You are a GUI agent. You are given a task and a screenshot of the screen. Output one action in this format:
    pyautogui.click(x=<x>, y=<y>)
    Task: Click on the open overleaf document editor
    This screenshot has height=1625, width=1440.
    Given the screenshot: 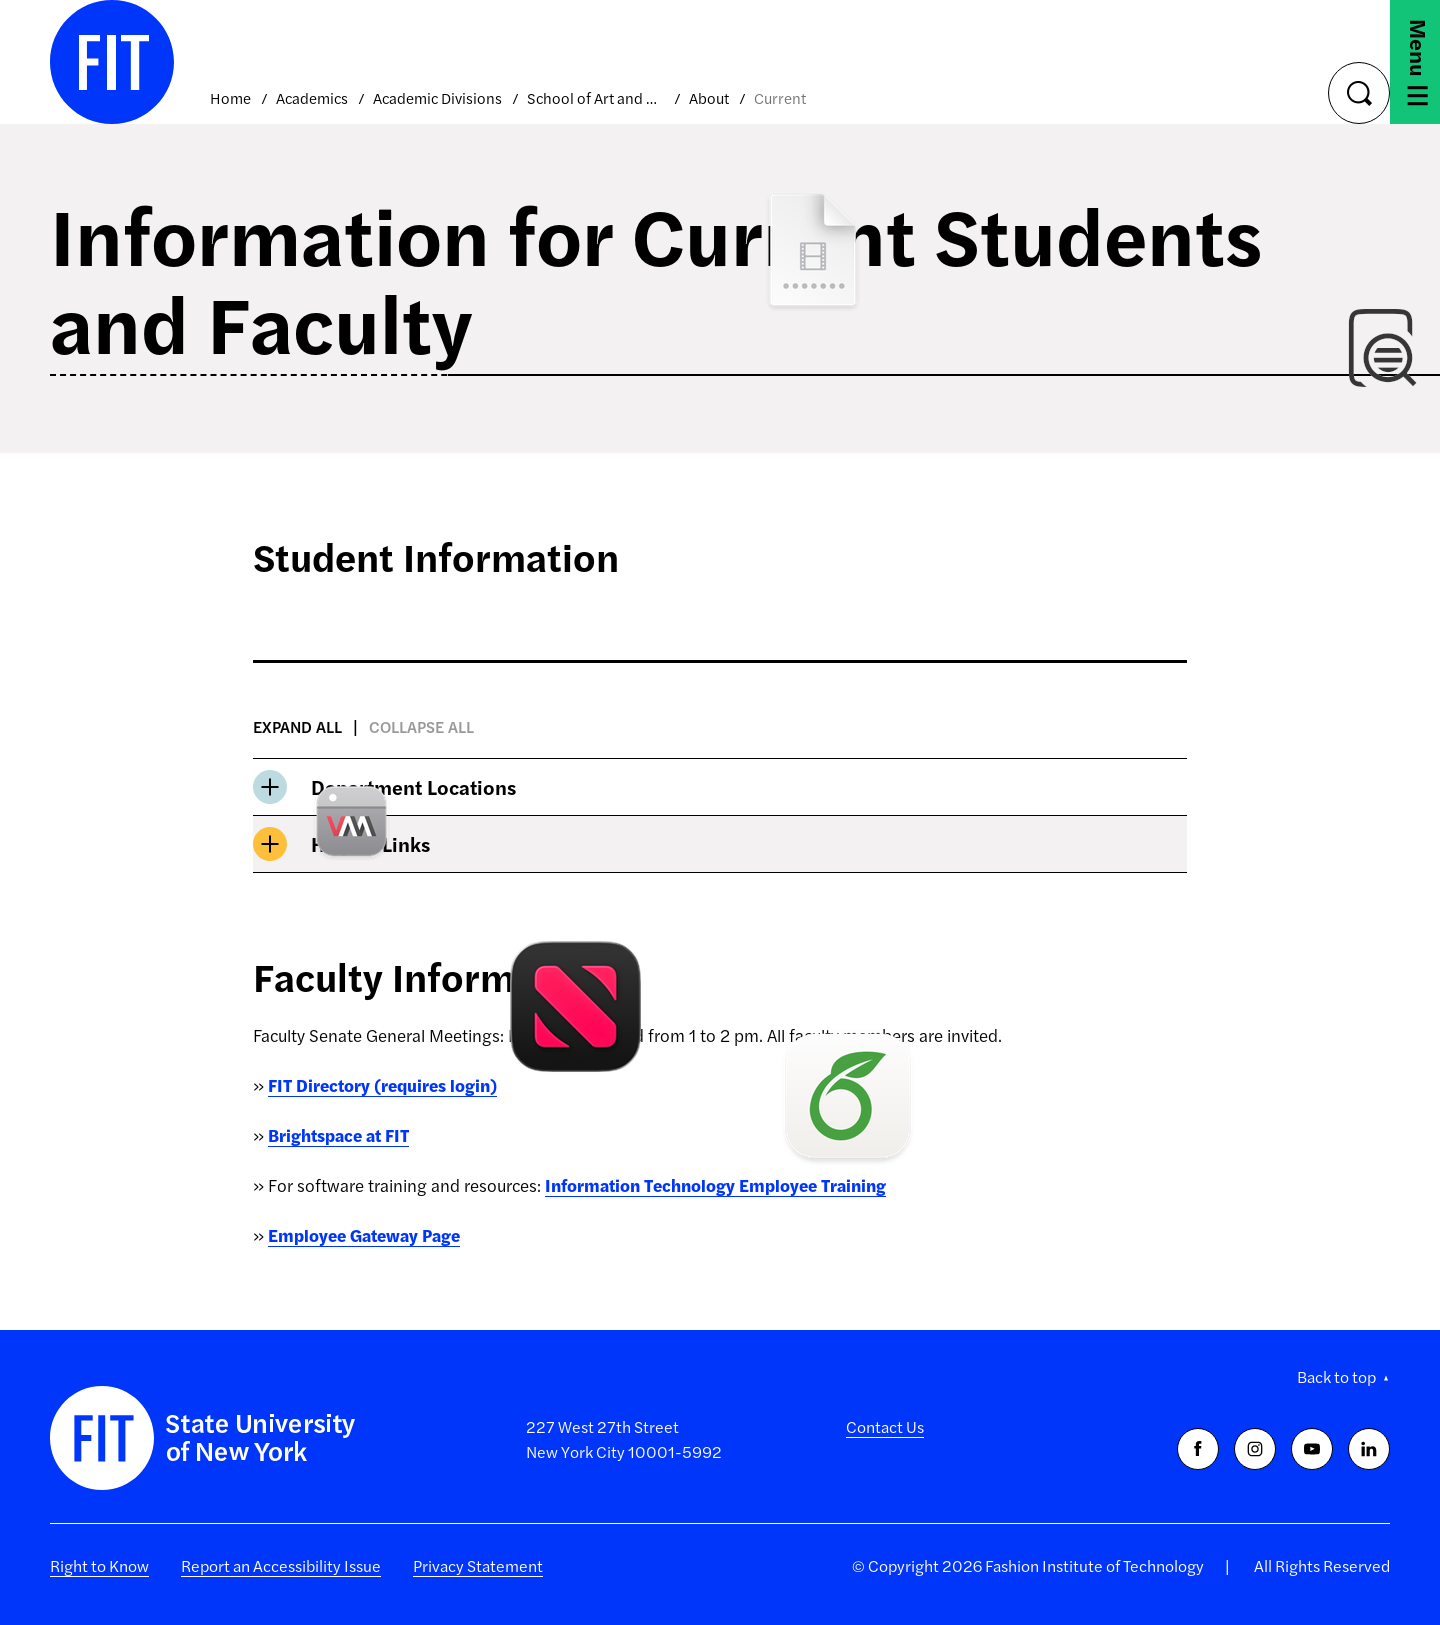 What is the action you would take?
    pyautogui.click(x=848, y=1096)
    